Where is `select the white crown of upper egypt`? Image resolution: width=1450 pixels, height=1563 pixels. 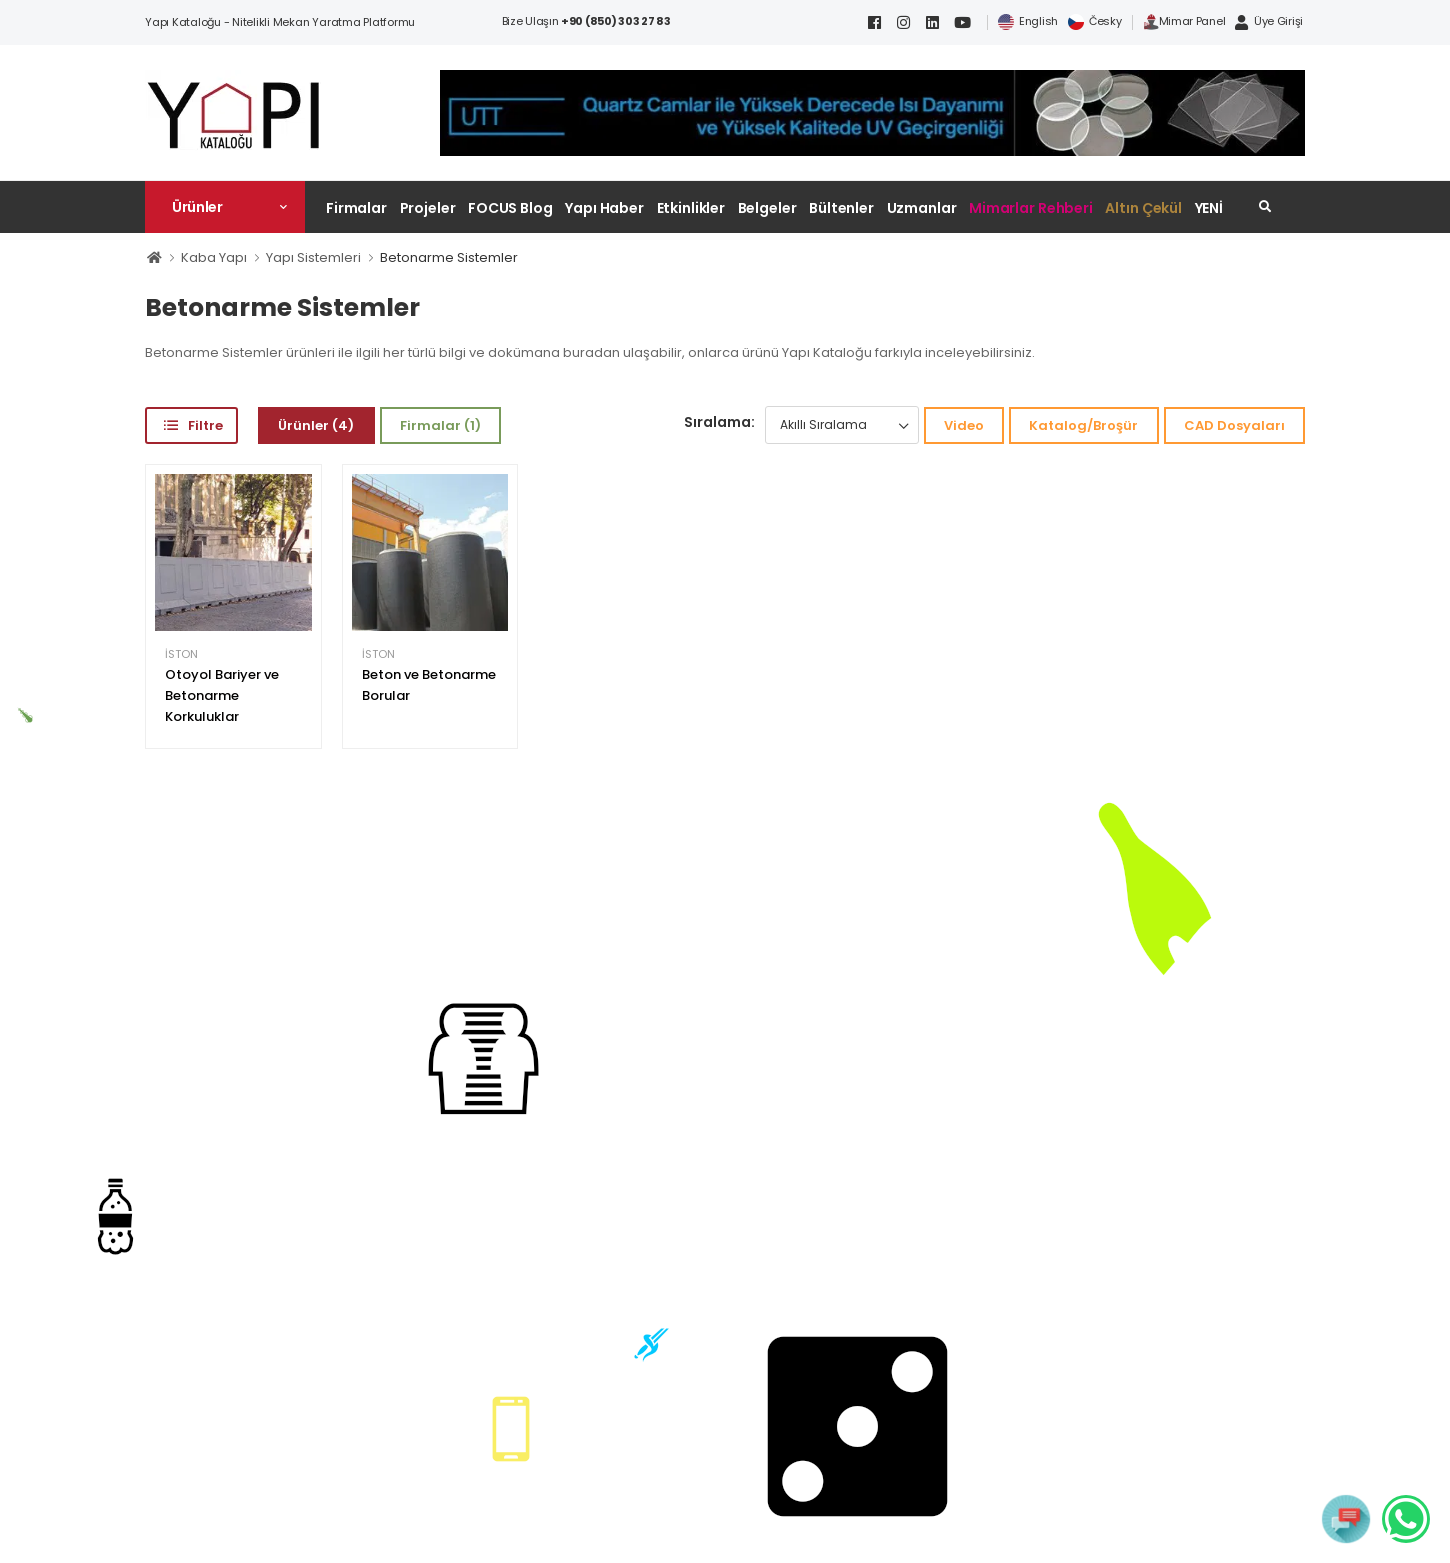 select the white crown of upper egypt is located at coordinates (1155, 889).